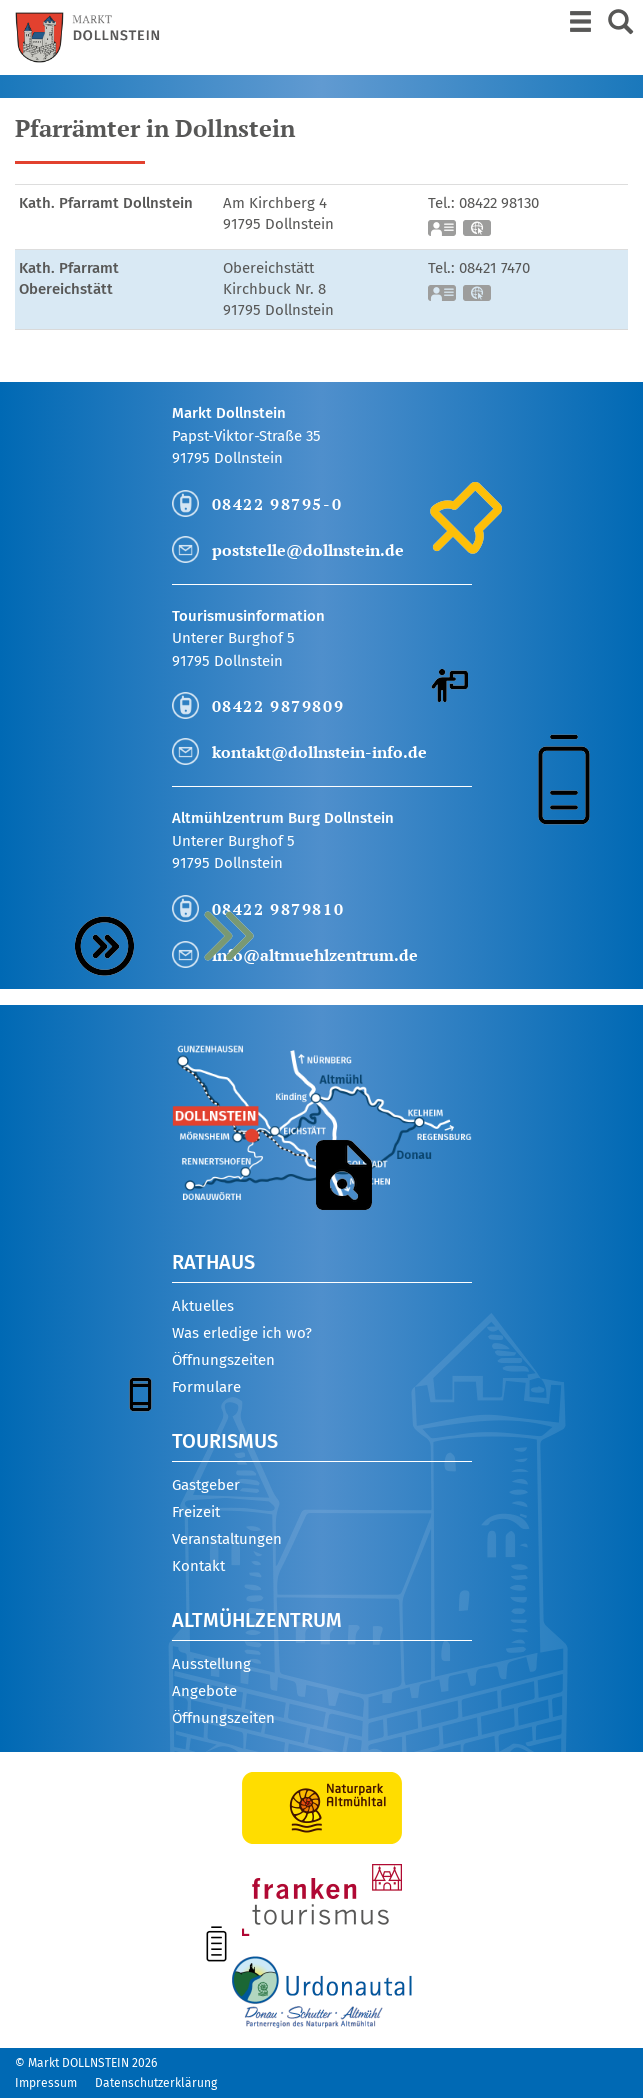 This screenshot has height=2098, width=643. What do you see at coordinates (104, 946) in the screenshot?
I see `skip forward or advance to next item` at bounding box center [104, 946].